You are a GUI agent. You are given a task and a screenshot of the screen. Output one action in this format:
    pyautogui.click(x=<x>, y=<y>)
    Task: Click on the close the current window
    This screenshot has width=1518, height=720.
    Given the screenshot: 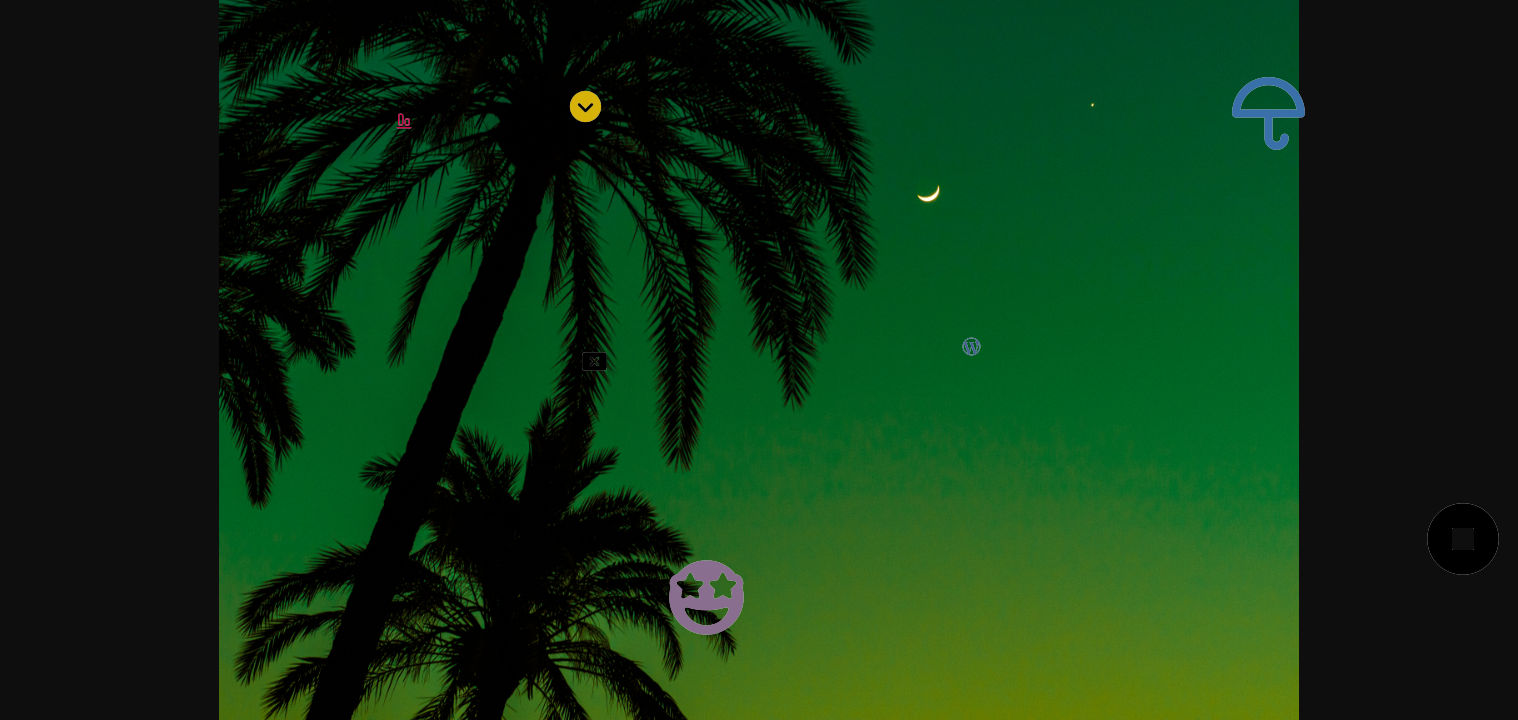 What is the action you would take?
    pyautogui.click(x=594, y=361)
    